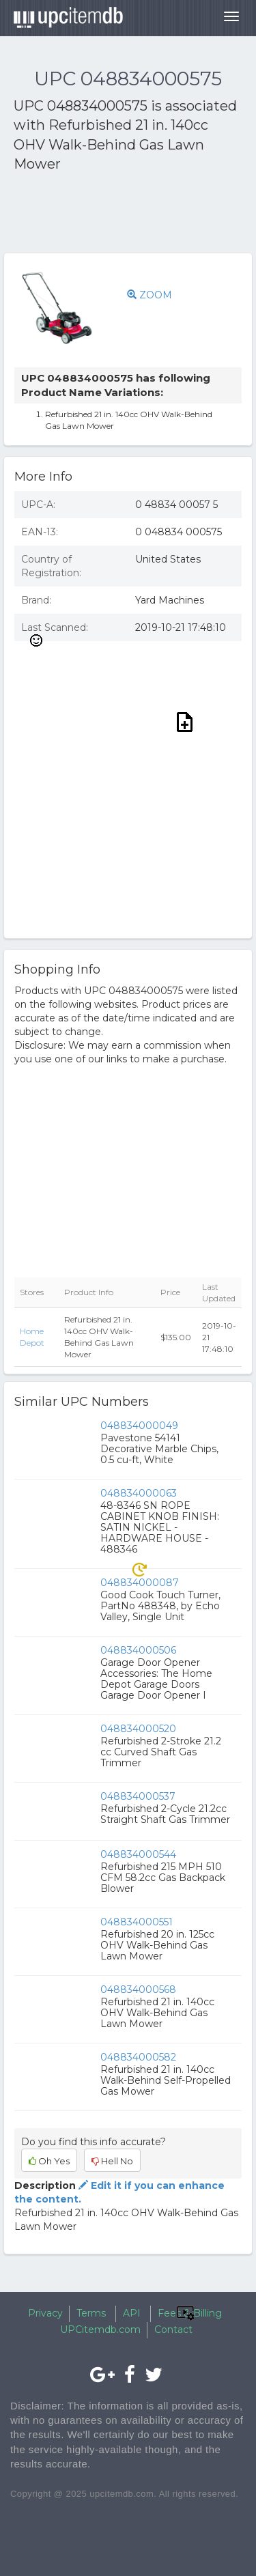  What do you see at coordinates (139, 1570) in the screenshot?
I see `restore to a previous version` at bounding box center [139, 1570].